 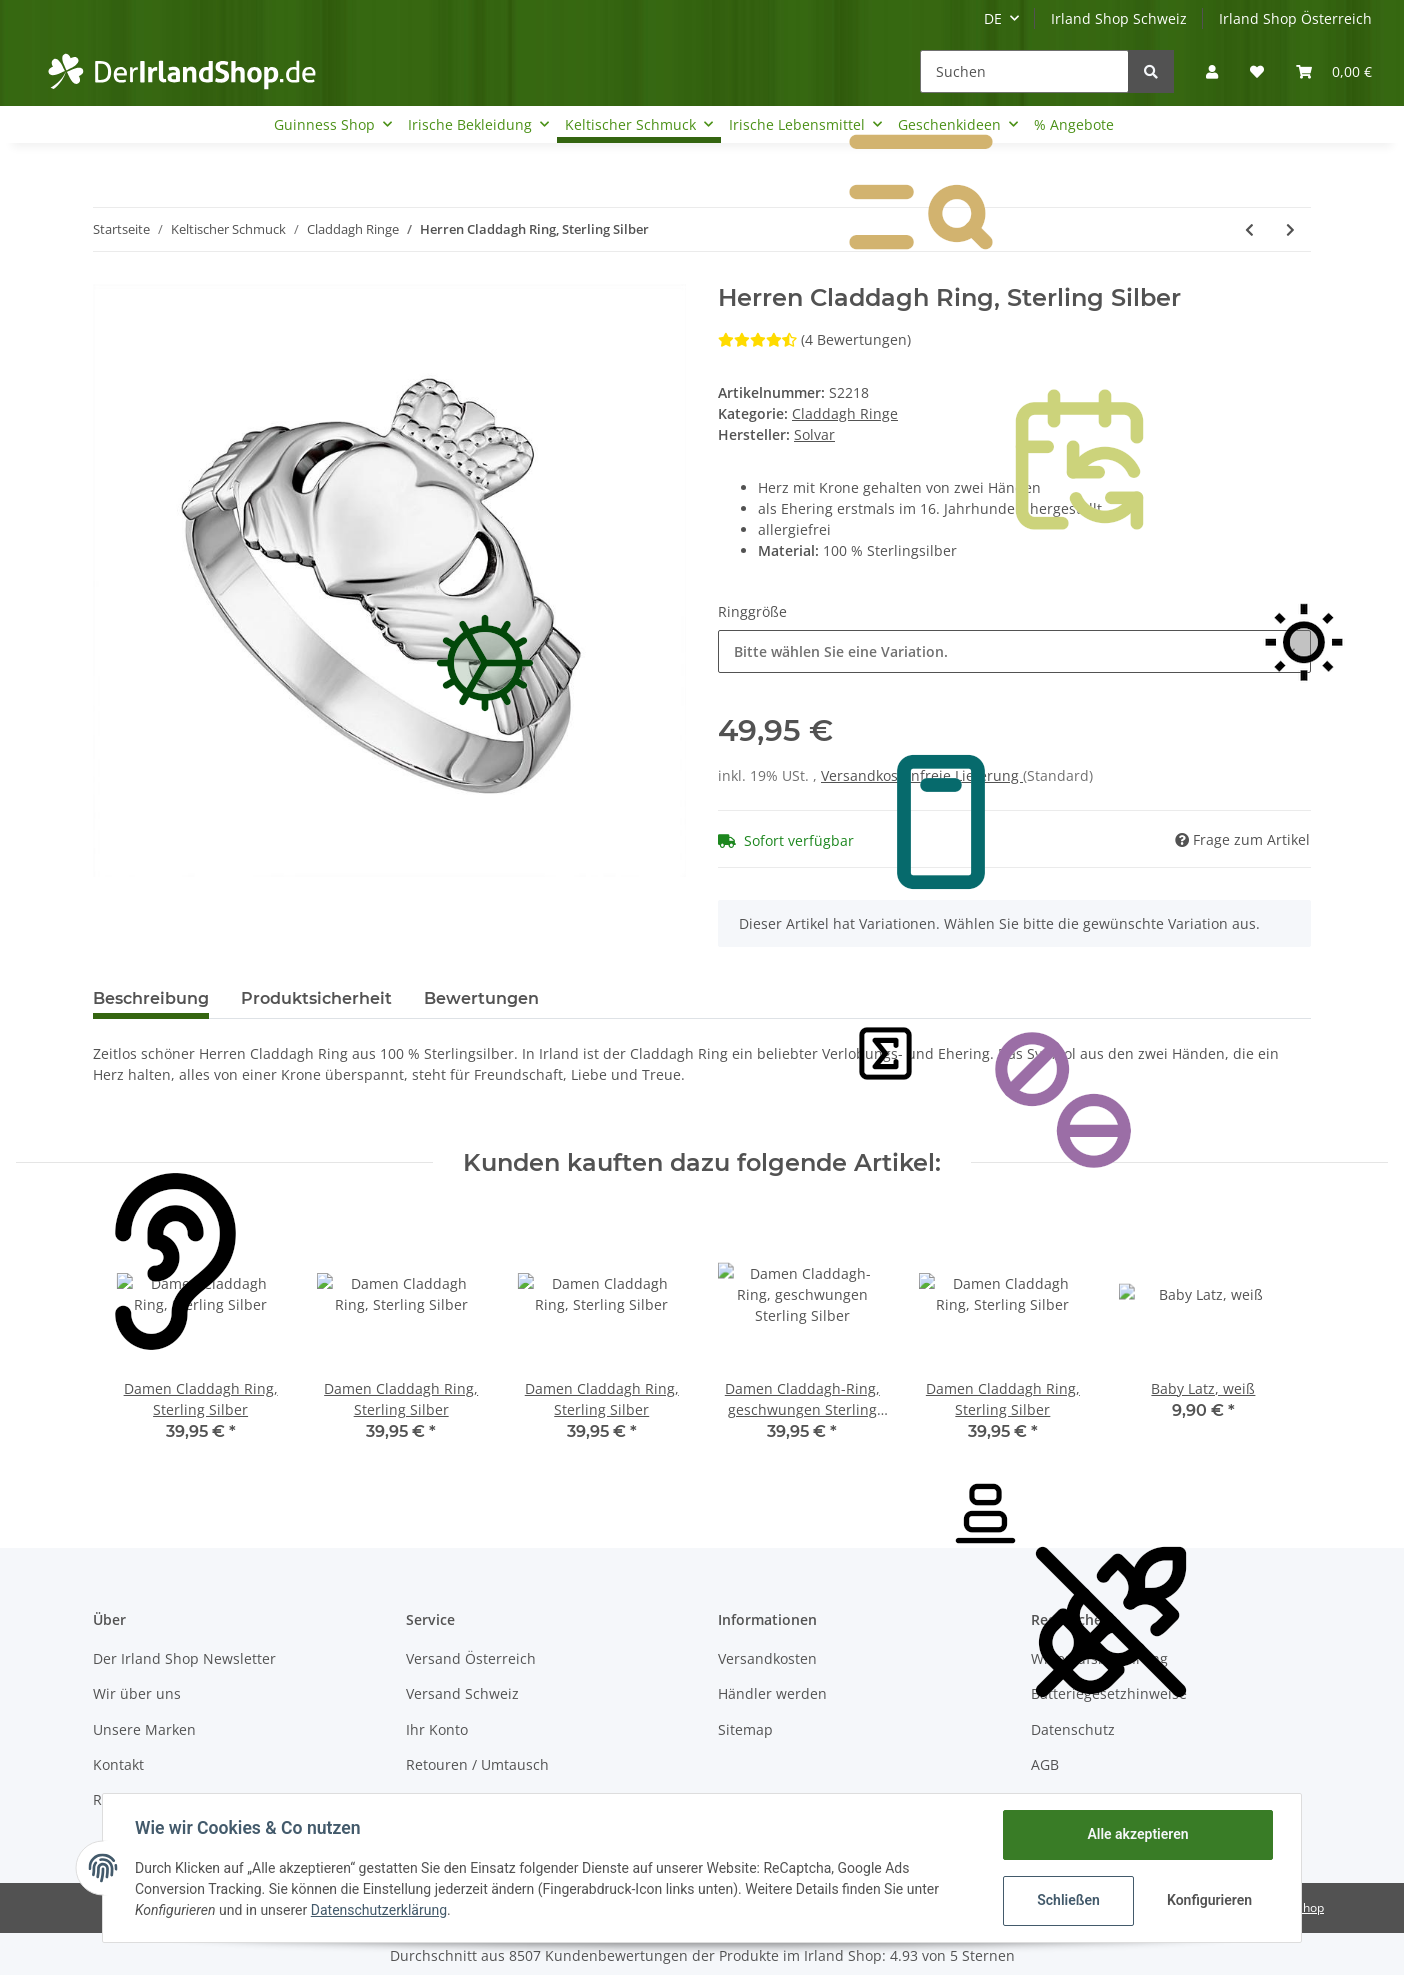 I want to click on search within text or document content, so click(x=921, y=192).